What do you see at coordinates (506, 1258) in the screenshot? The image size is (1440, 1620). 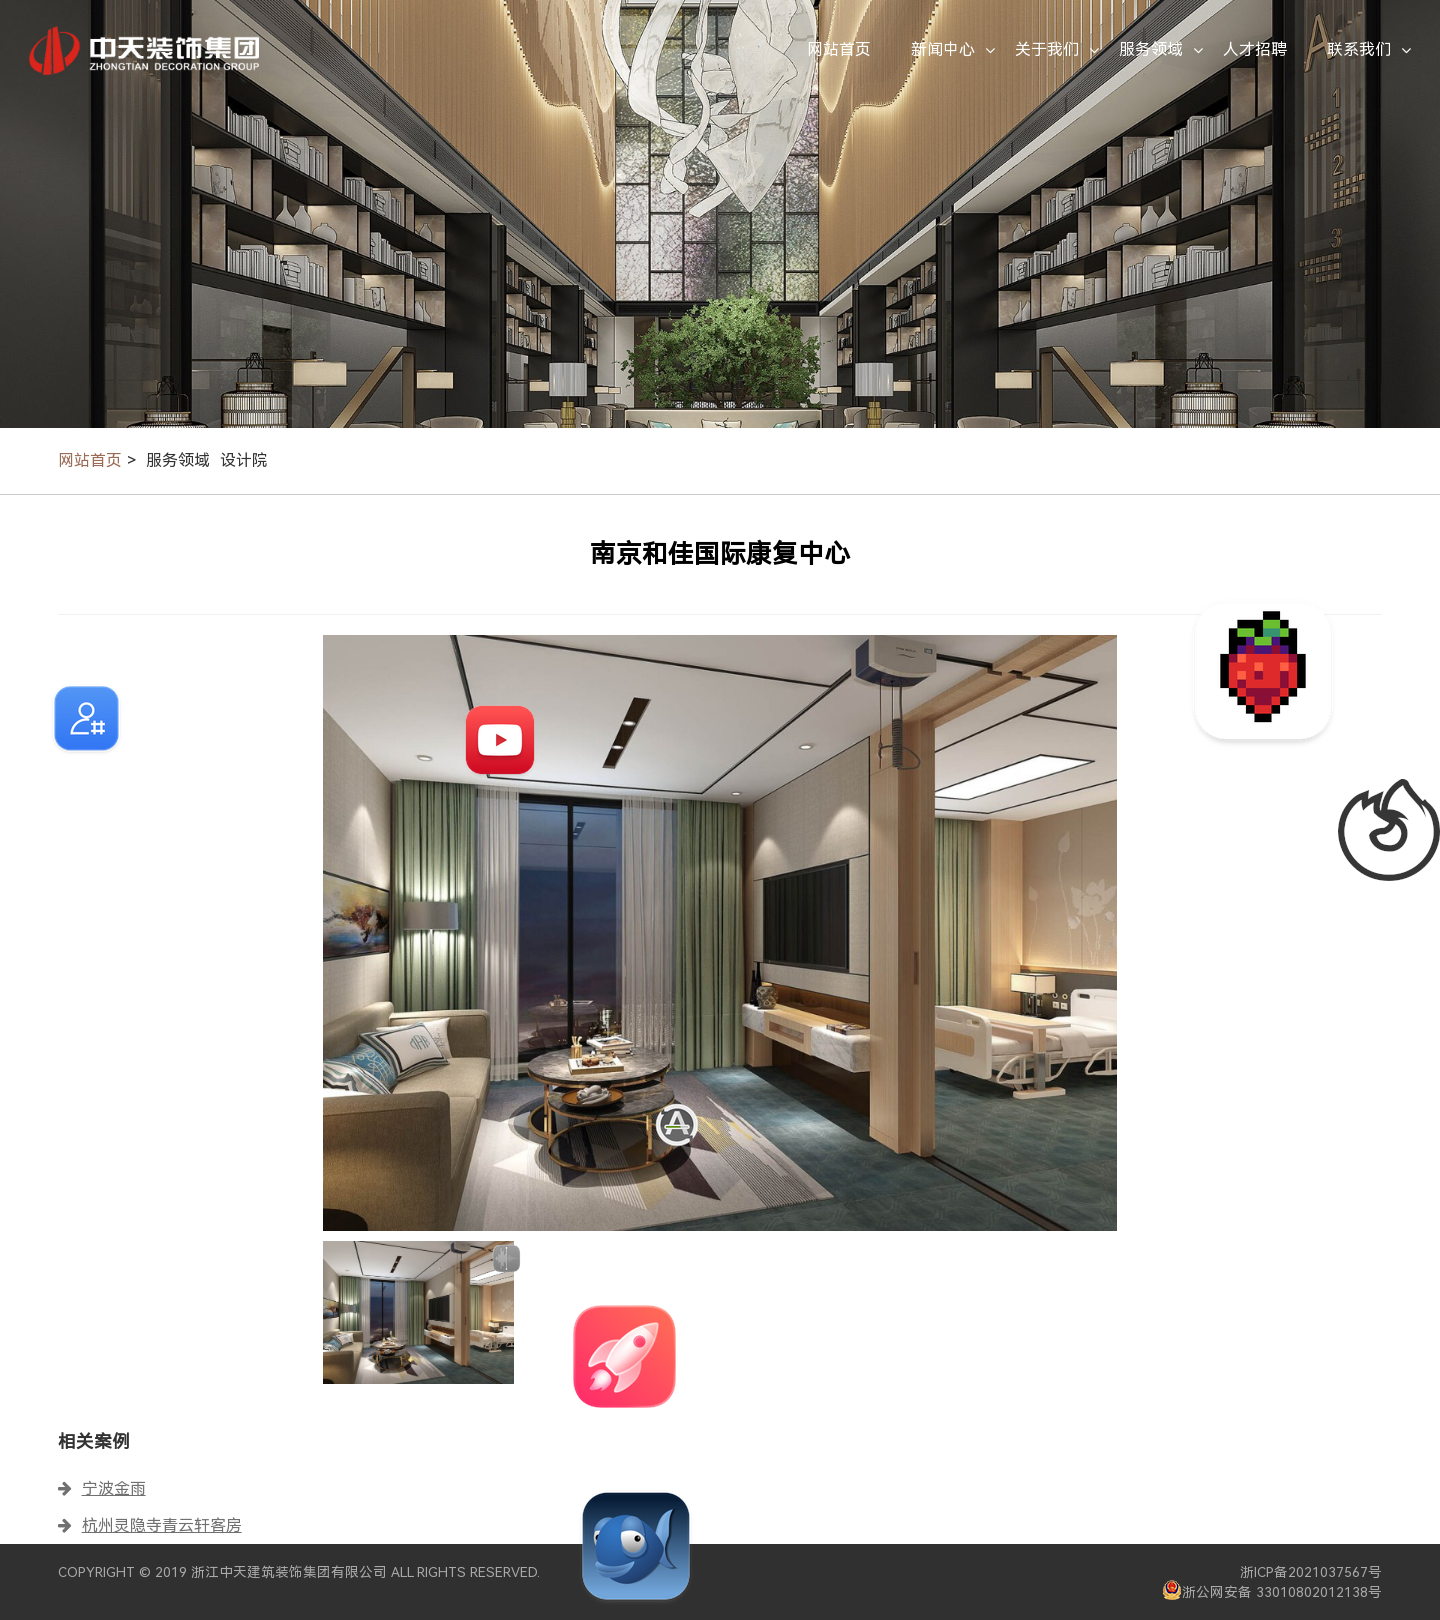 I see `open the voice memos app to record or play audio` at bounding box center [506, 1258].